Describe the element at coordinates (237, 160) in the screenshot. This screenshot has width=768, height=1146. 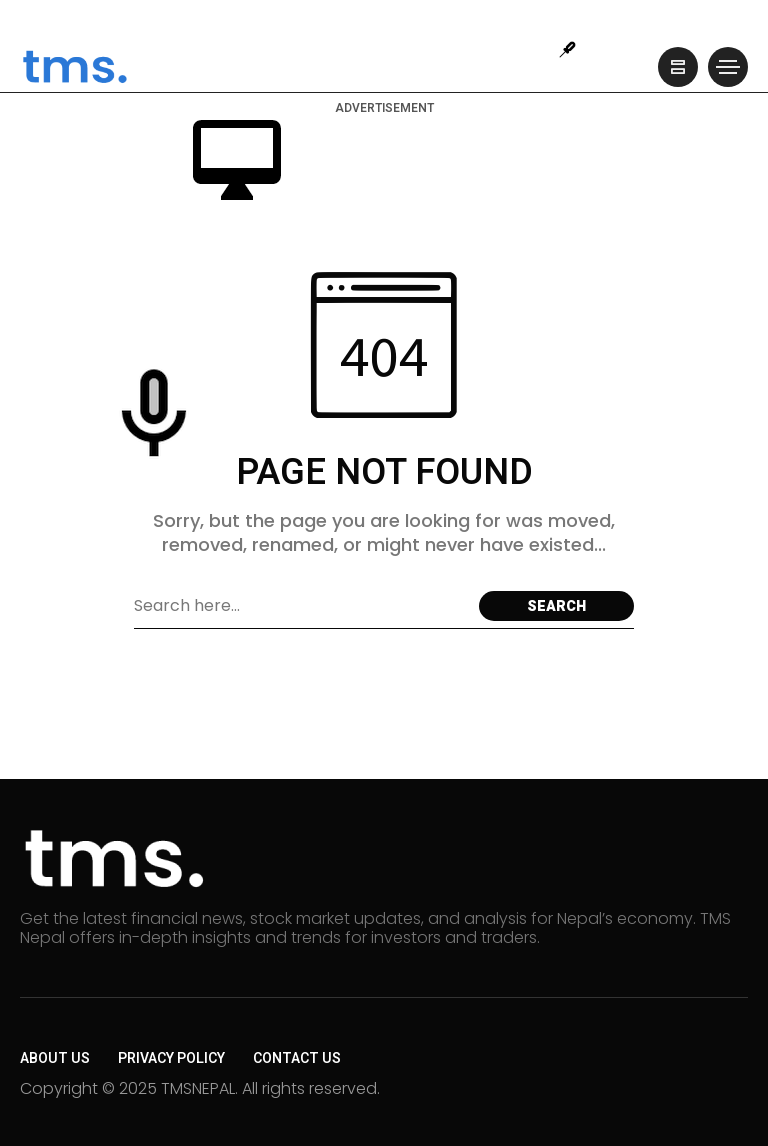
I see `access desktop or computer settings` at that location.